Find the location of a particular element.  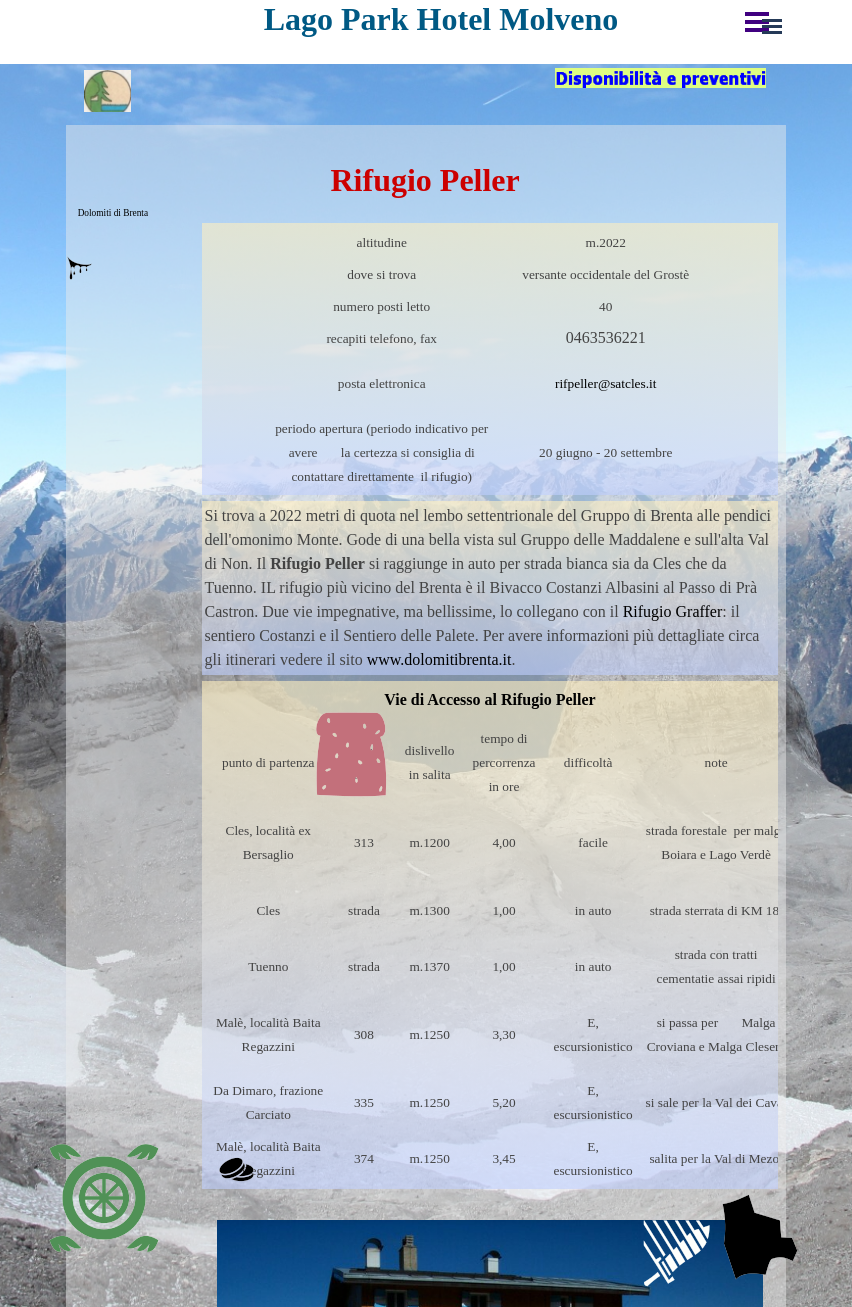

food or bakery category indicator is located at coordinates (351, 753).